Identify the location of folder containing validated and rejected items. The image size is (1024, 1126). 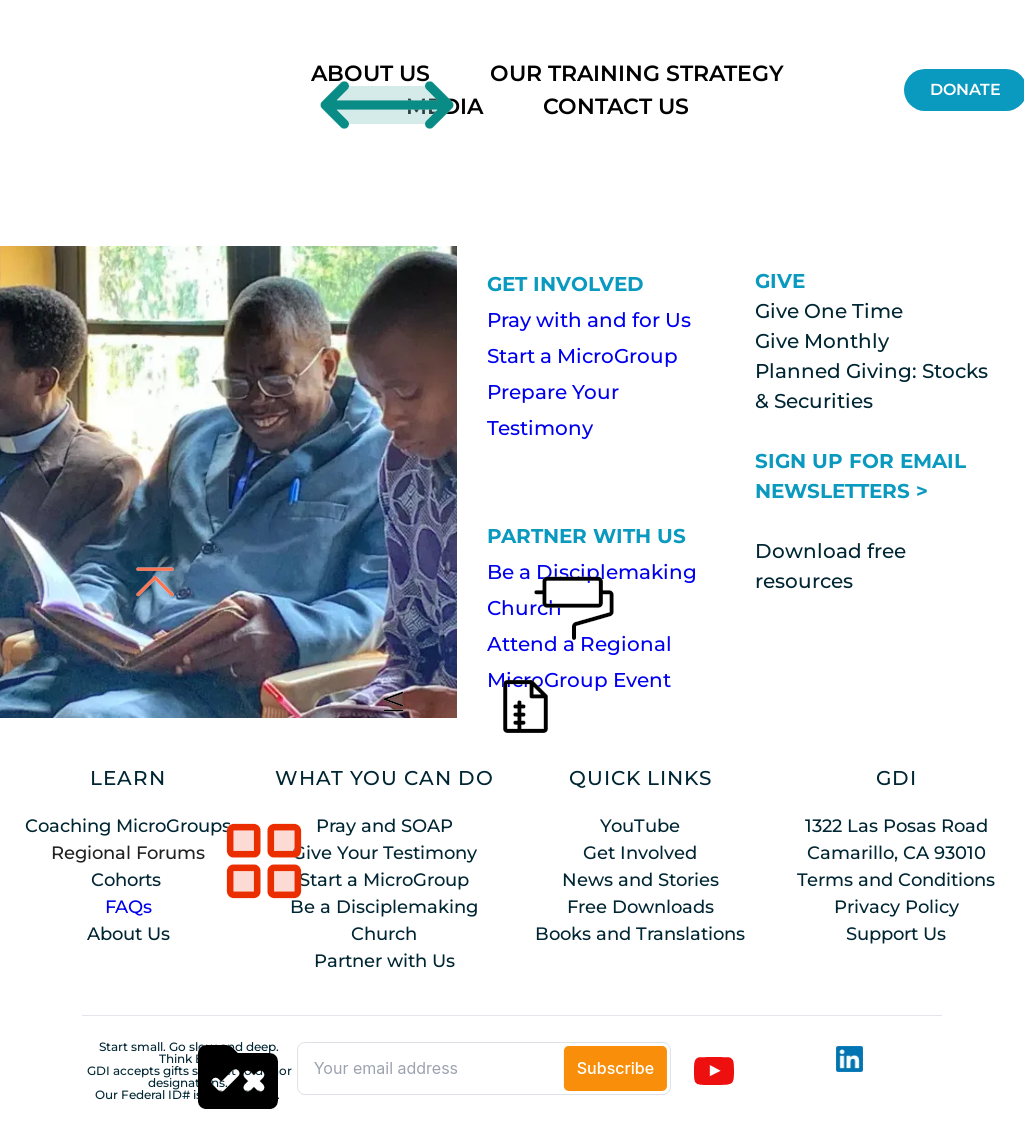
(238, 1077).